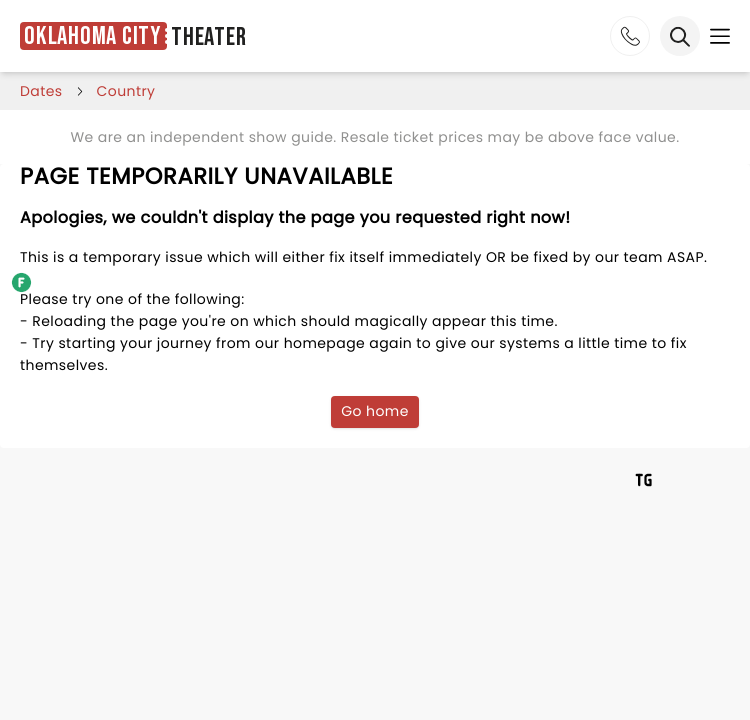  What do you see at coordinates (643, 480) in the screenshot?
I see `tangent function in a math or calculator app` at bounding box center [643, 480].